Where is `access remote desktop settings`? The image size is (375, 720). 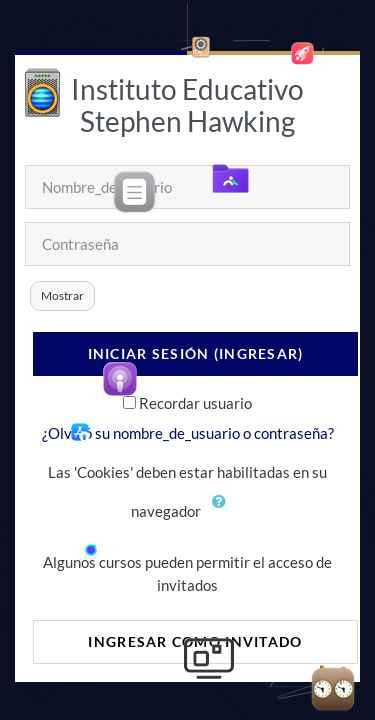 access remote desktop settings is located at coordinates (209, 657).